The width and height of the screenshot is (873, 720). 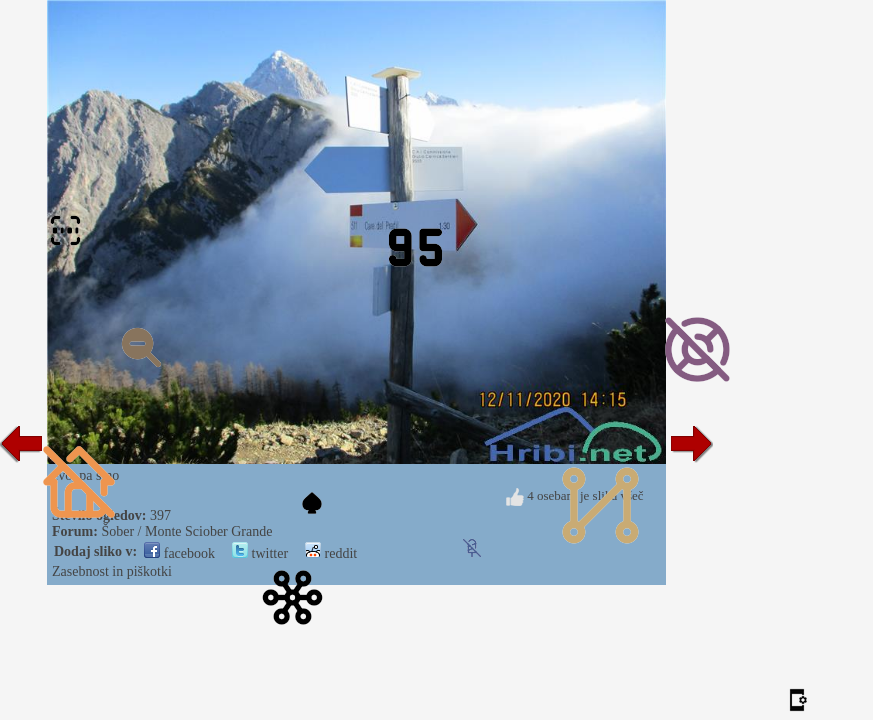 I want to click on connect nodes or data points, so click(x=600, y=505).